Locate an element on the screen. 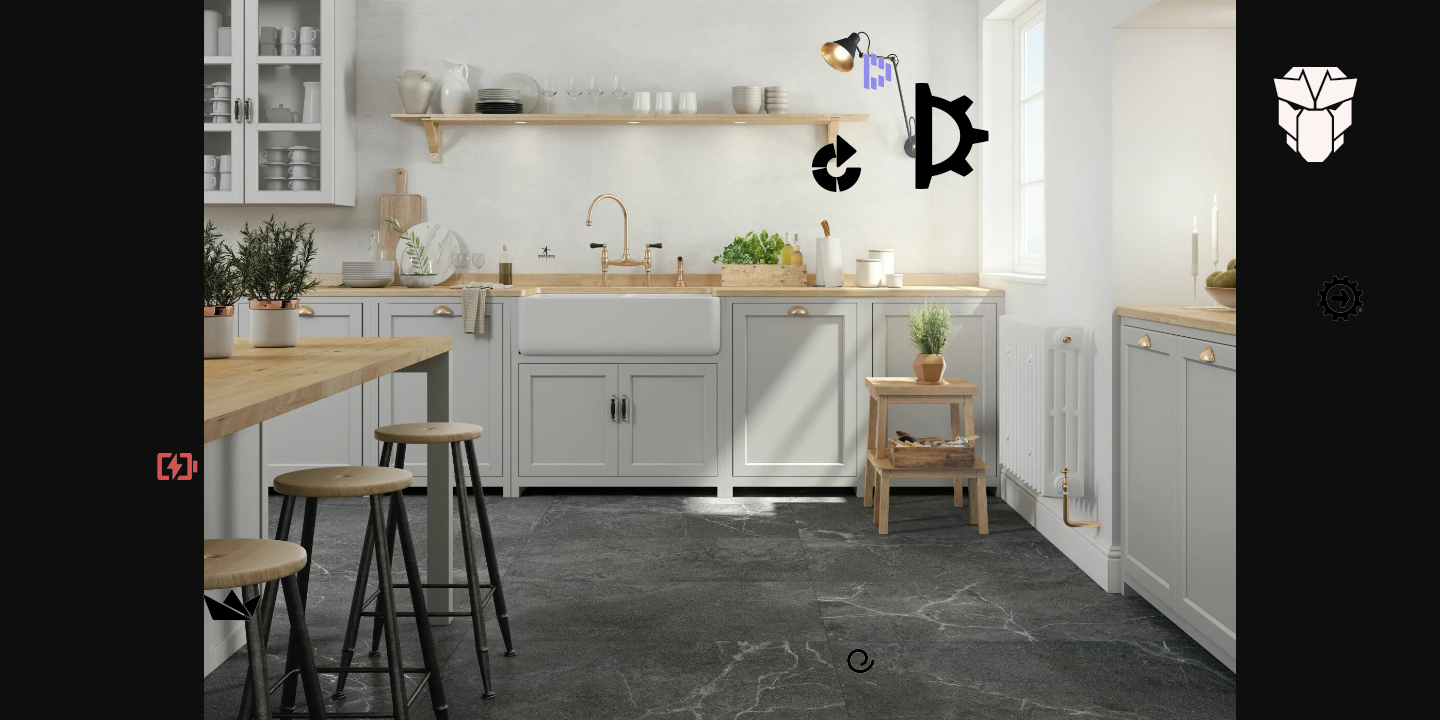 Image resolution: width=1440 pixels, height=720 pixels. open streamlit application is located at coordinates (232, 605).